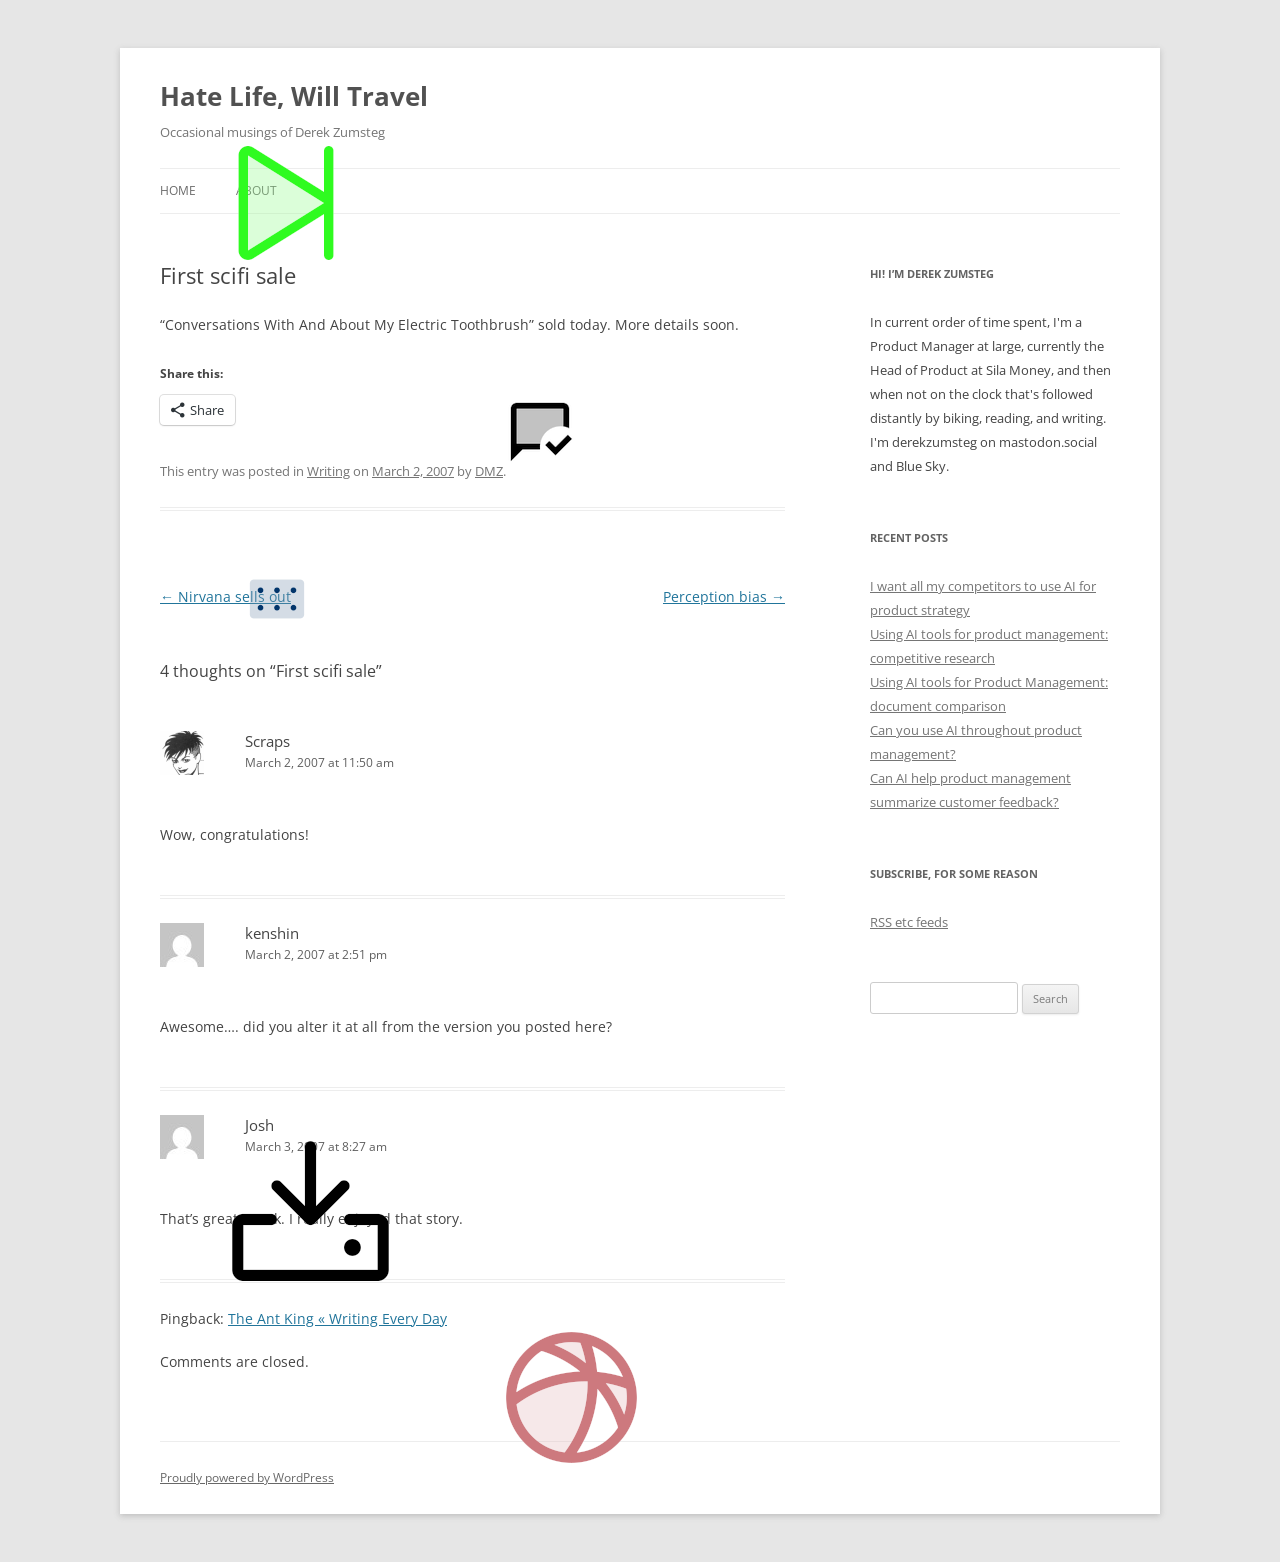 The image size is (1280, 1562). Describe the element at coordinates (571, 1397) in the screenshot. I see `access games or entertainment section` at that location.